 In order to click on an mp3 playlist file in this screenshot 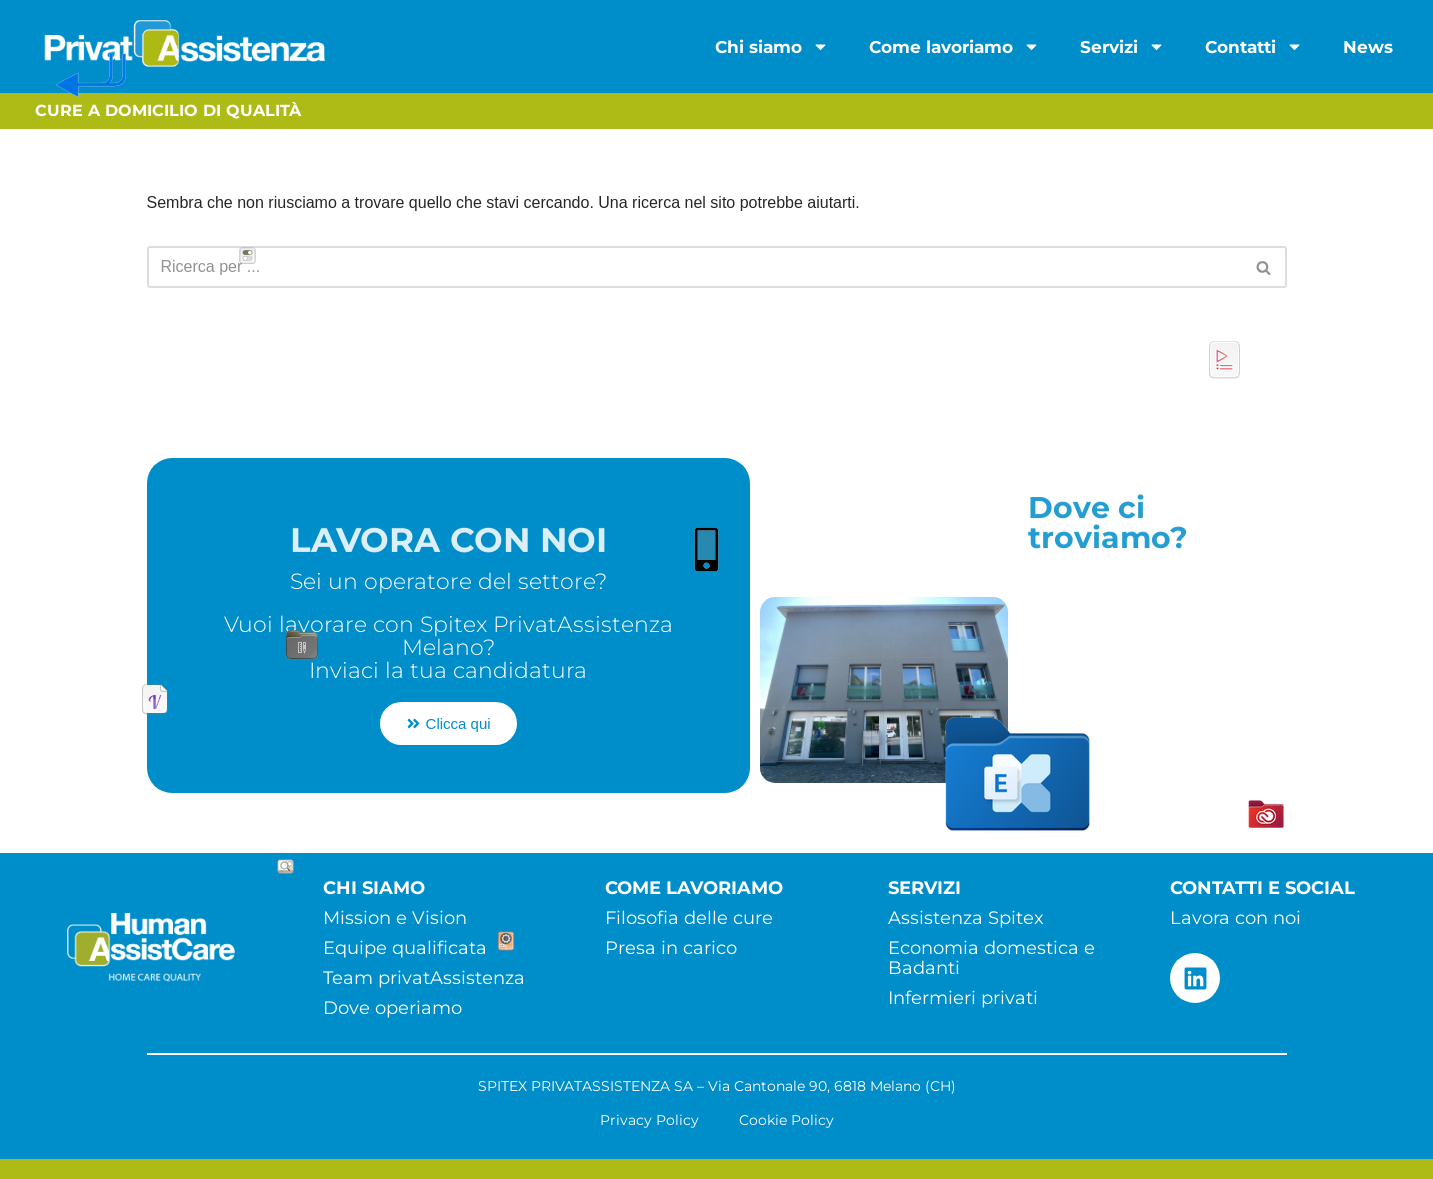, I will do `click(1224, 359)`.